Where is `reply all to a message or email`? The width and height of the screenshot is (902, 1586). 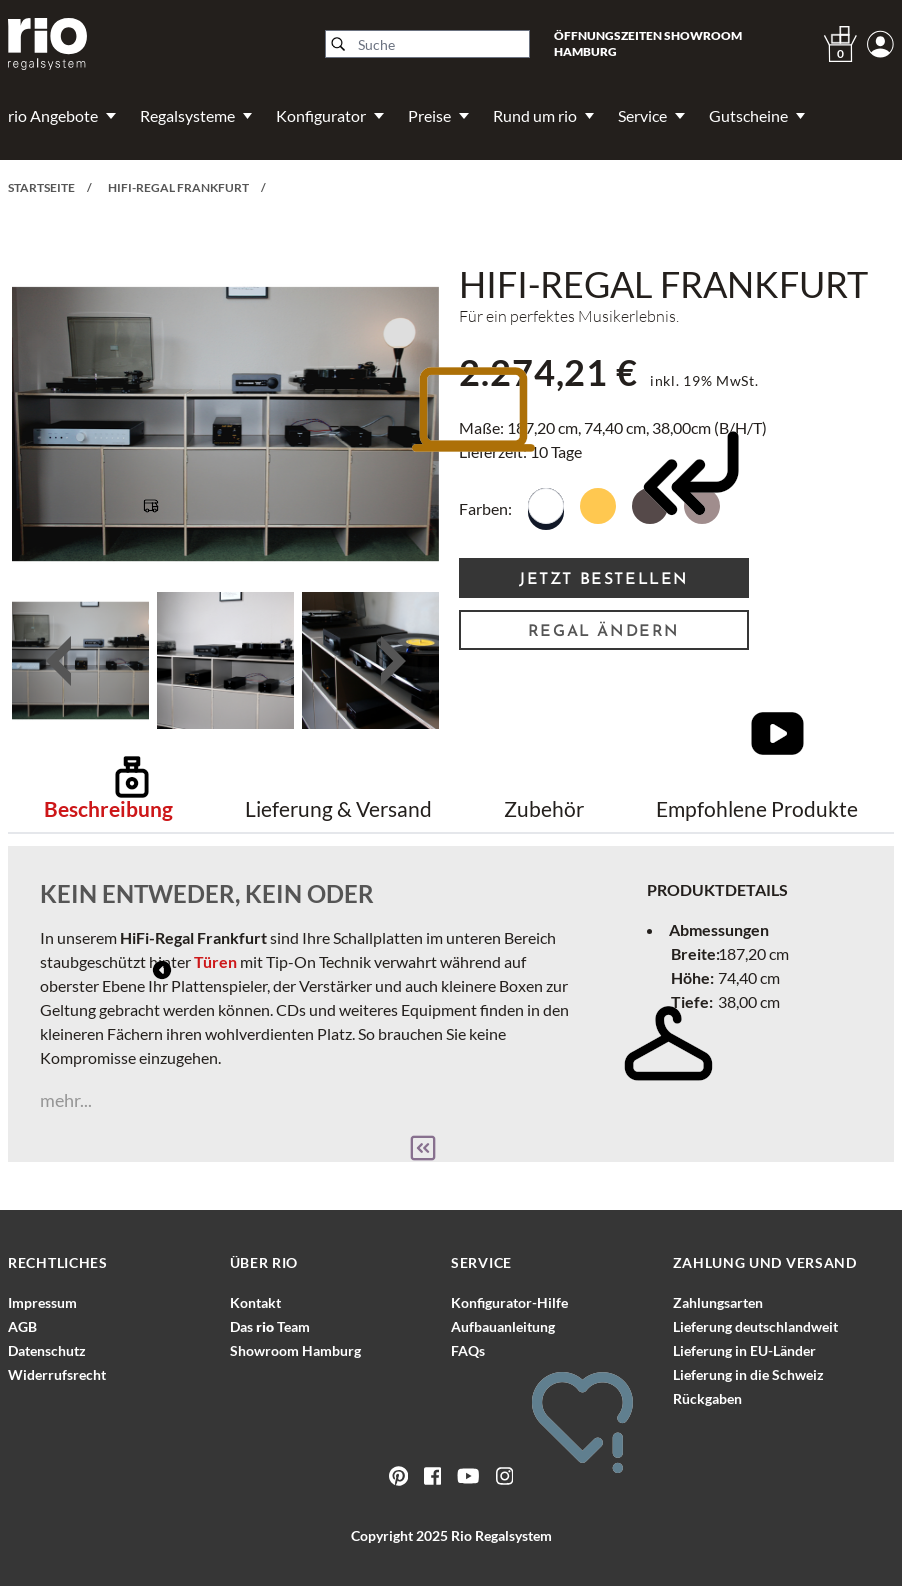
reply all to a message or email is located at coordinates (694, 476).